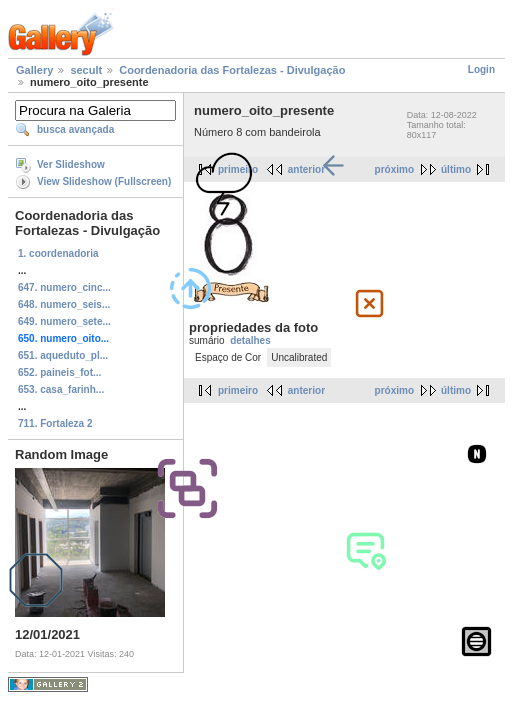 This screenshot has height=720, width=513. What do you see at coordinates (36, 580) in the screenshot?
I see `stop or warning indicator` at bounding box center [36, 580].